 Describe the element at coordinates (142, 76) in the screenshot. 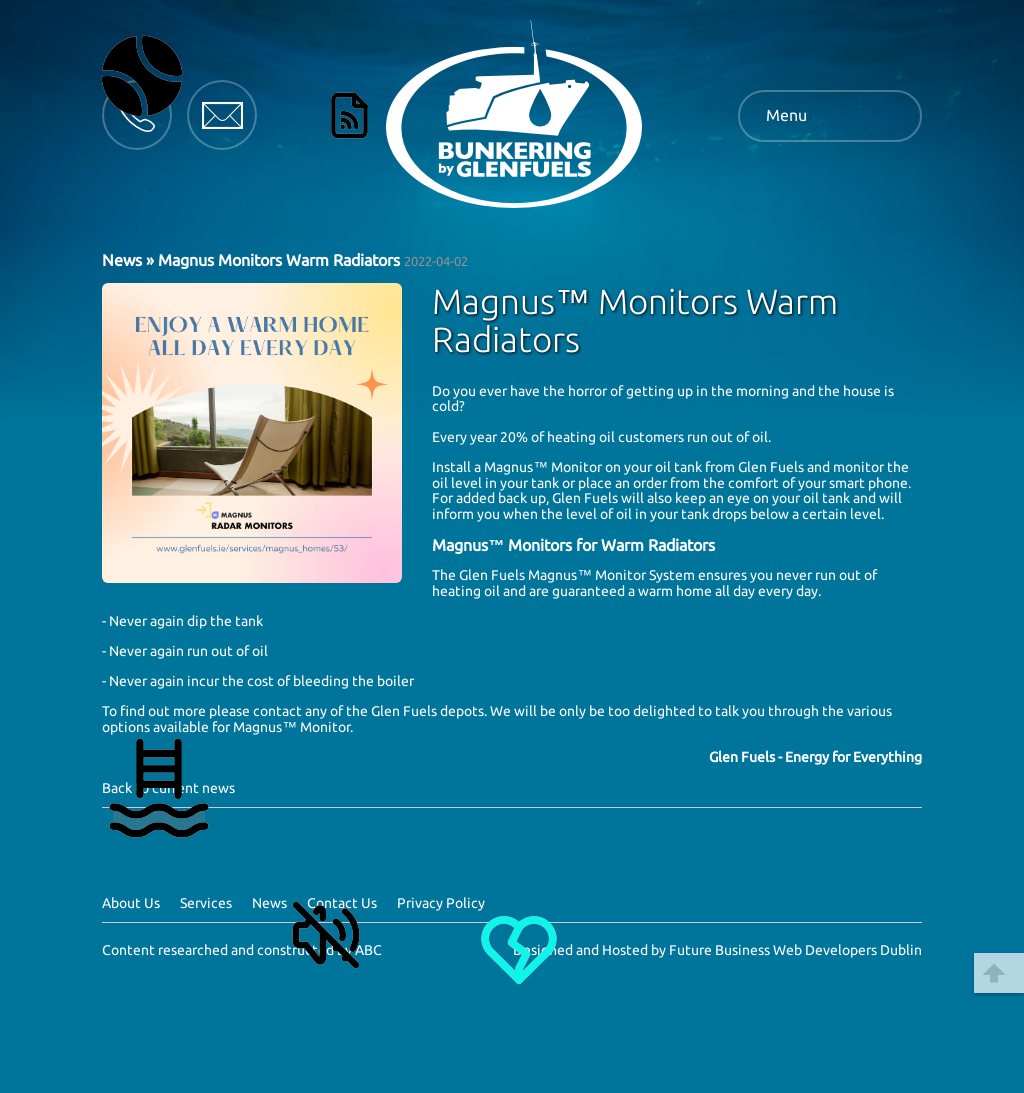

I see `access tennis or sports-related features` at that location.